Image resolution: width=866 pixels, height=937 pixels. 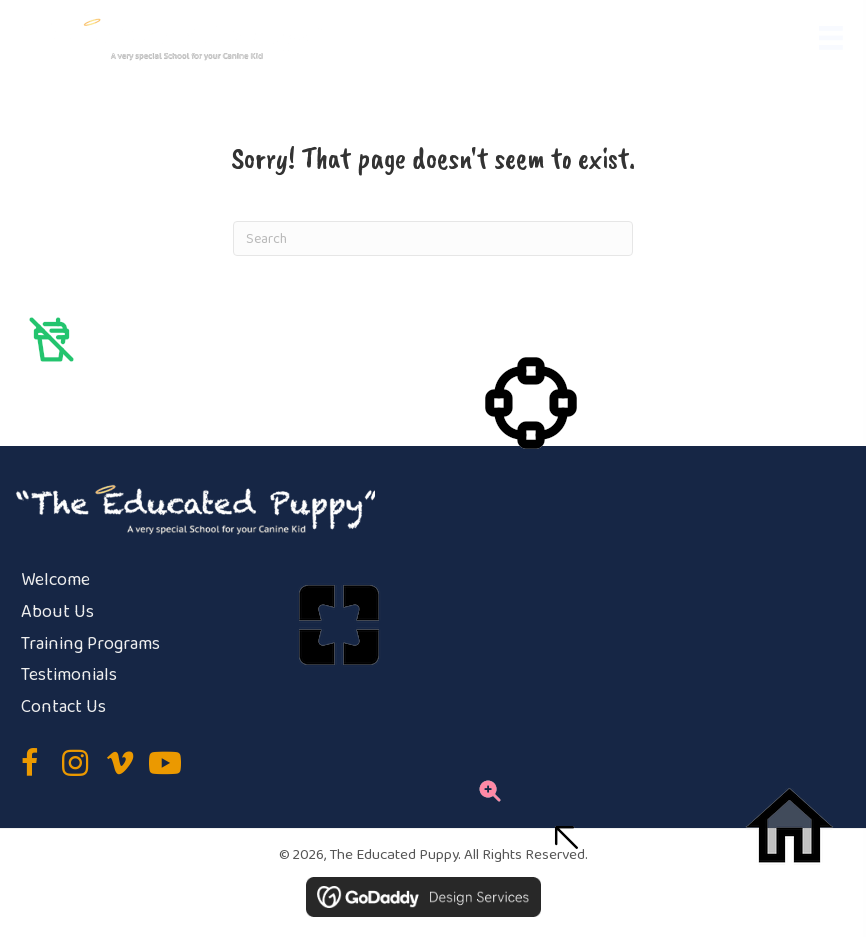 What do you see at coordinates (339, 625) in the screenshot?
I see `access pages or documents` at bounding box center [339, 625].